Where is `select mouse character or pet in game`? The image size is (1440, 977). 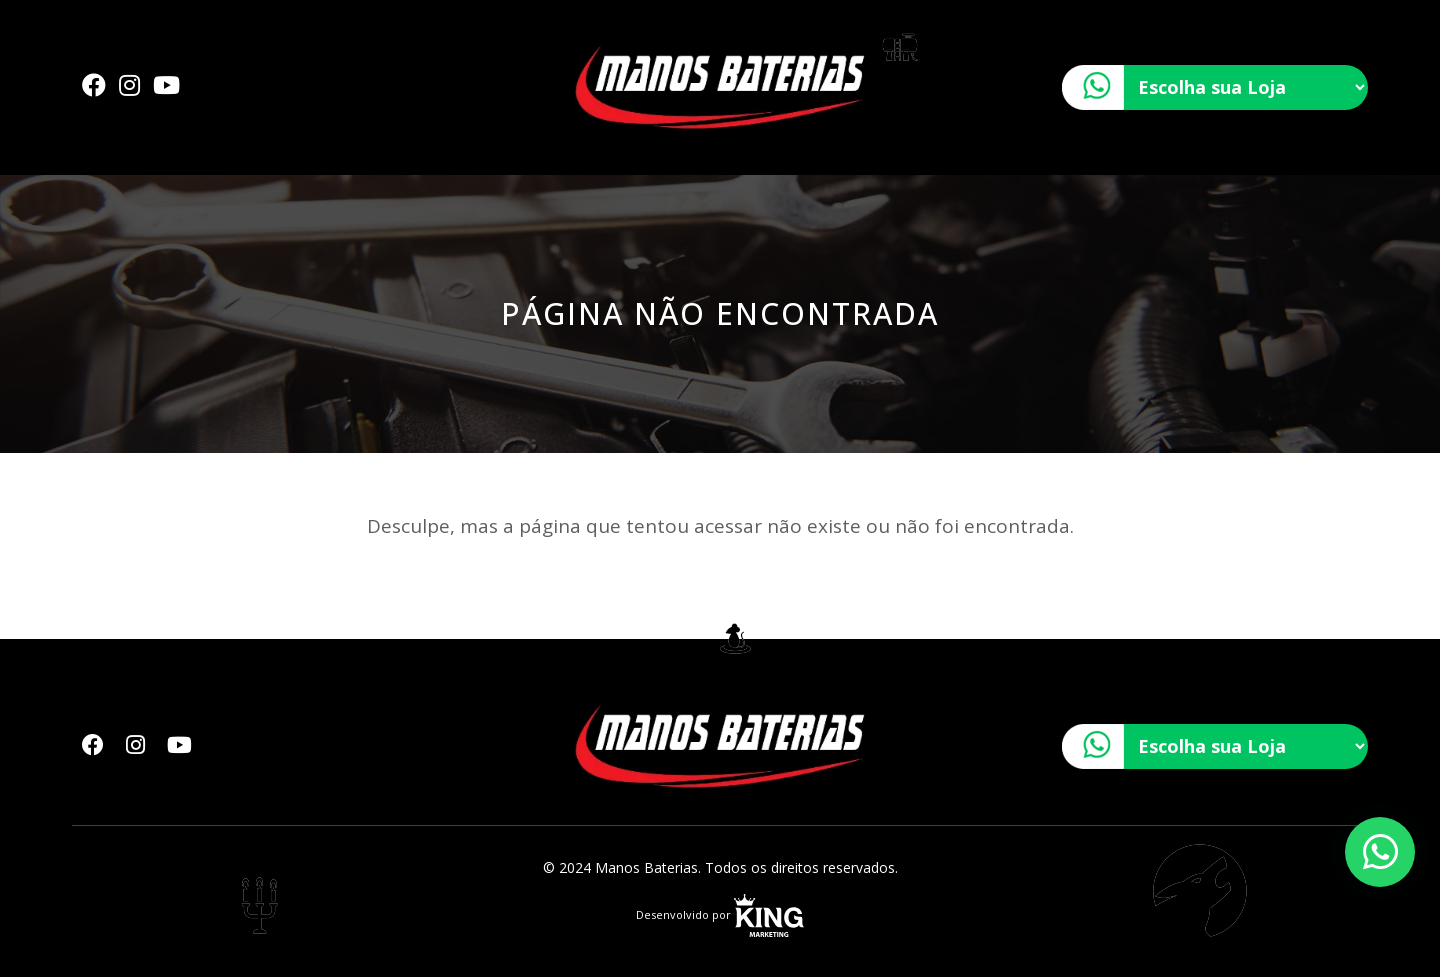 select mouse character or pet in game is located at coordinates (735, 638).